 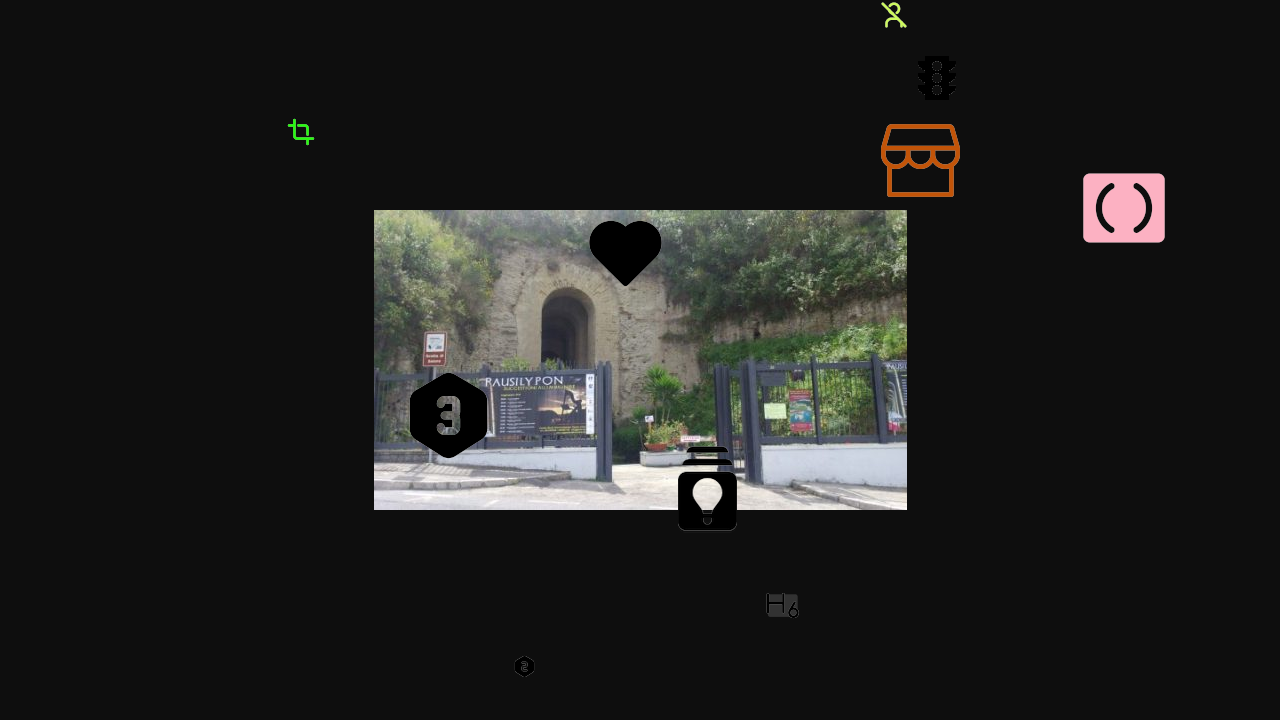 I want to click on browse the online store or marketplace, so click(x=920, y=160).